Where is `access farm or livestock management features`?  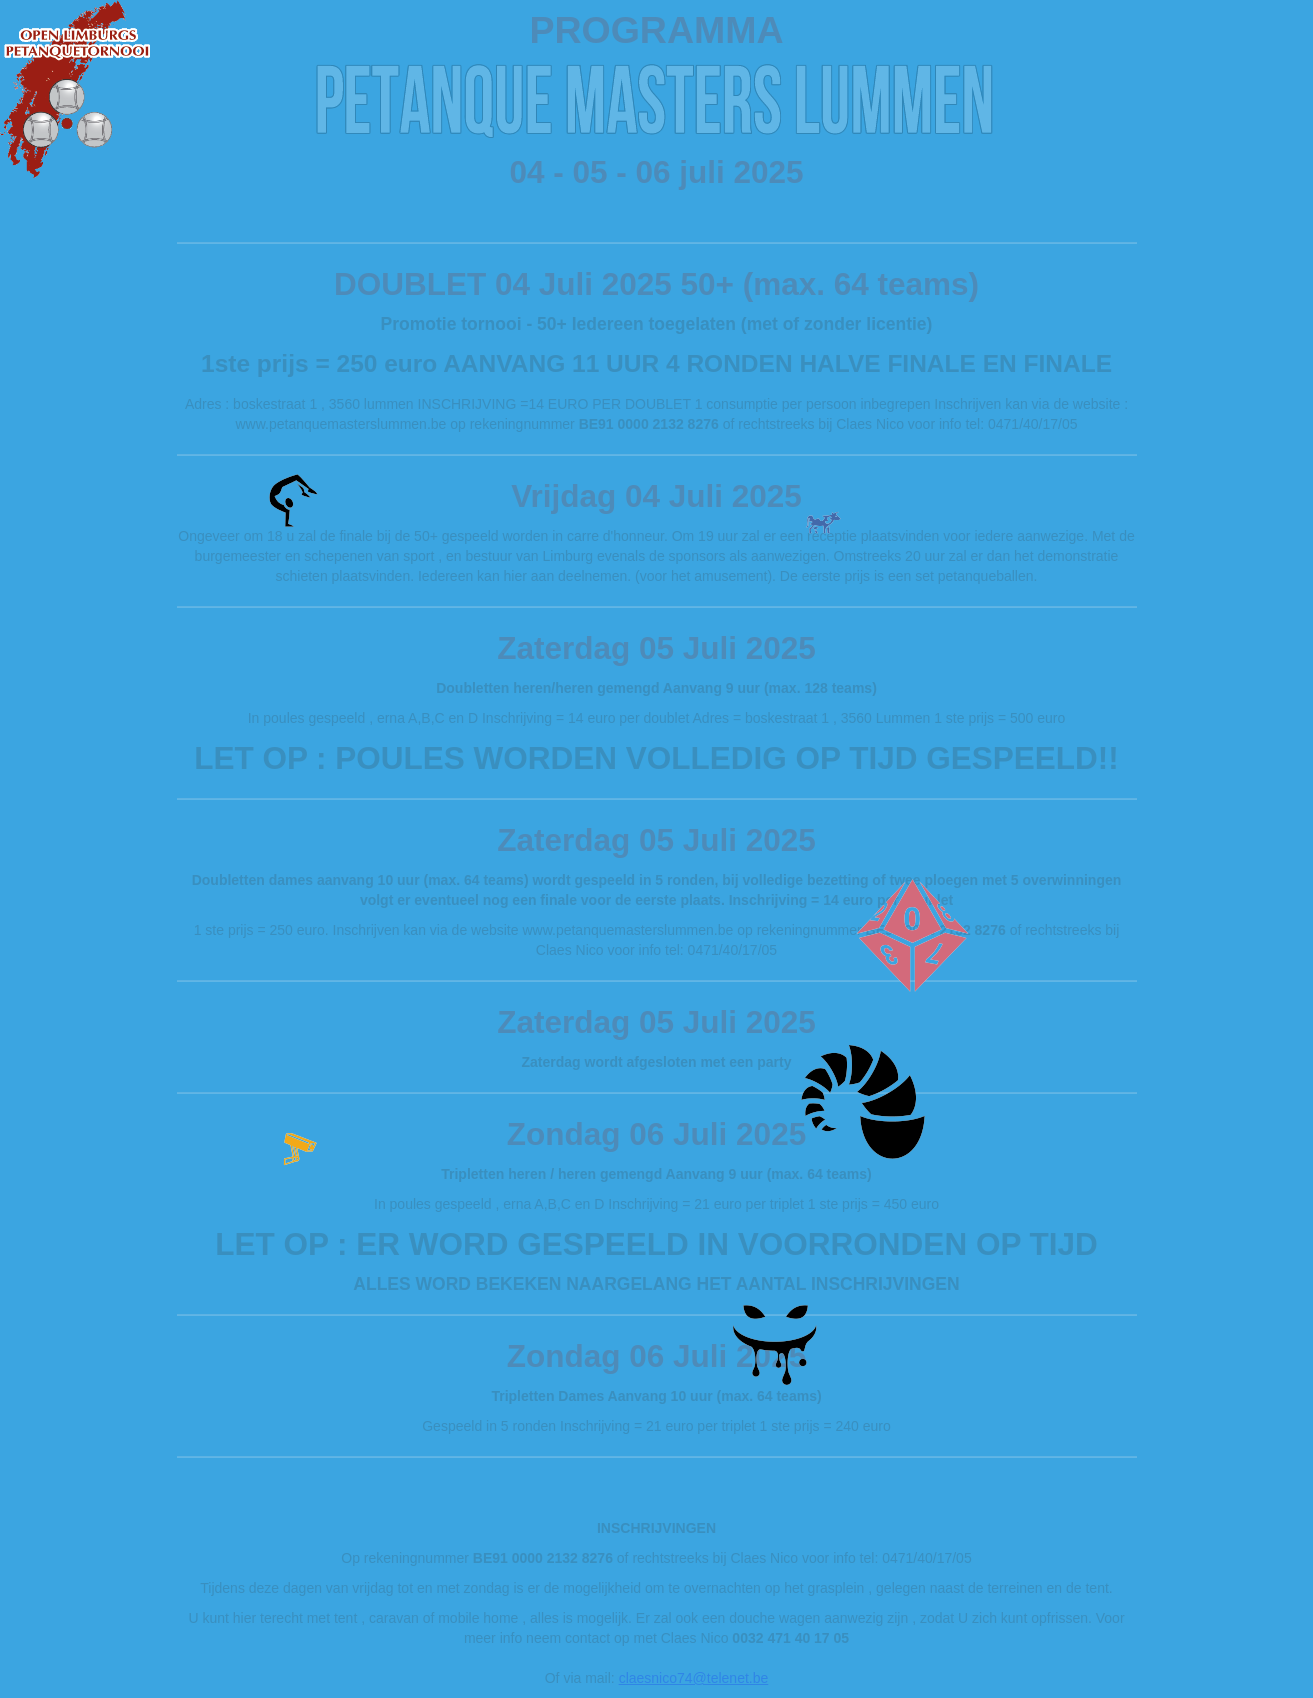
access farm or livestock management features is located at coordinates (823, 522).